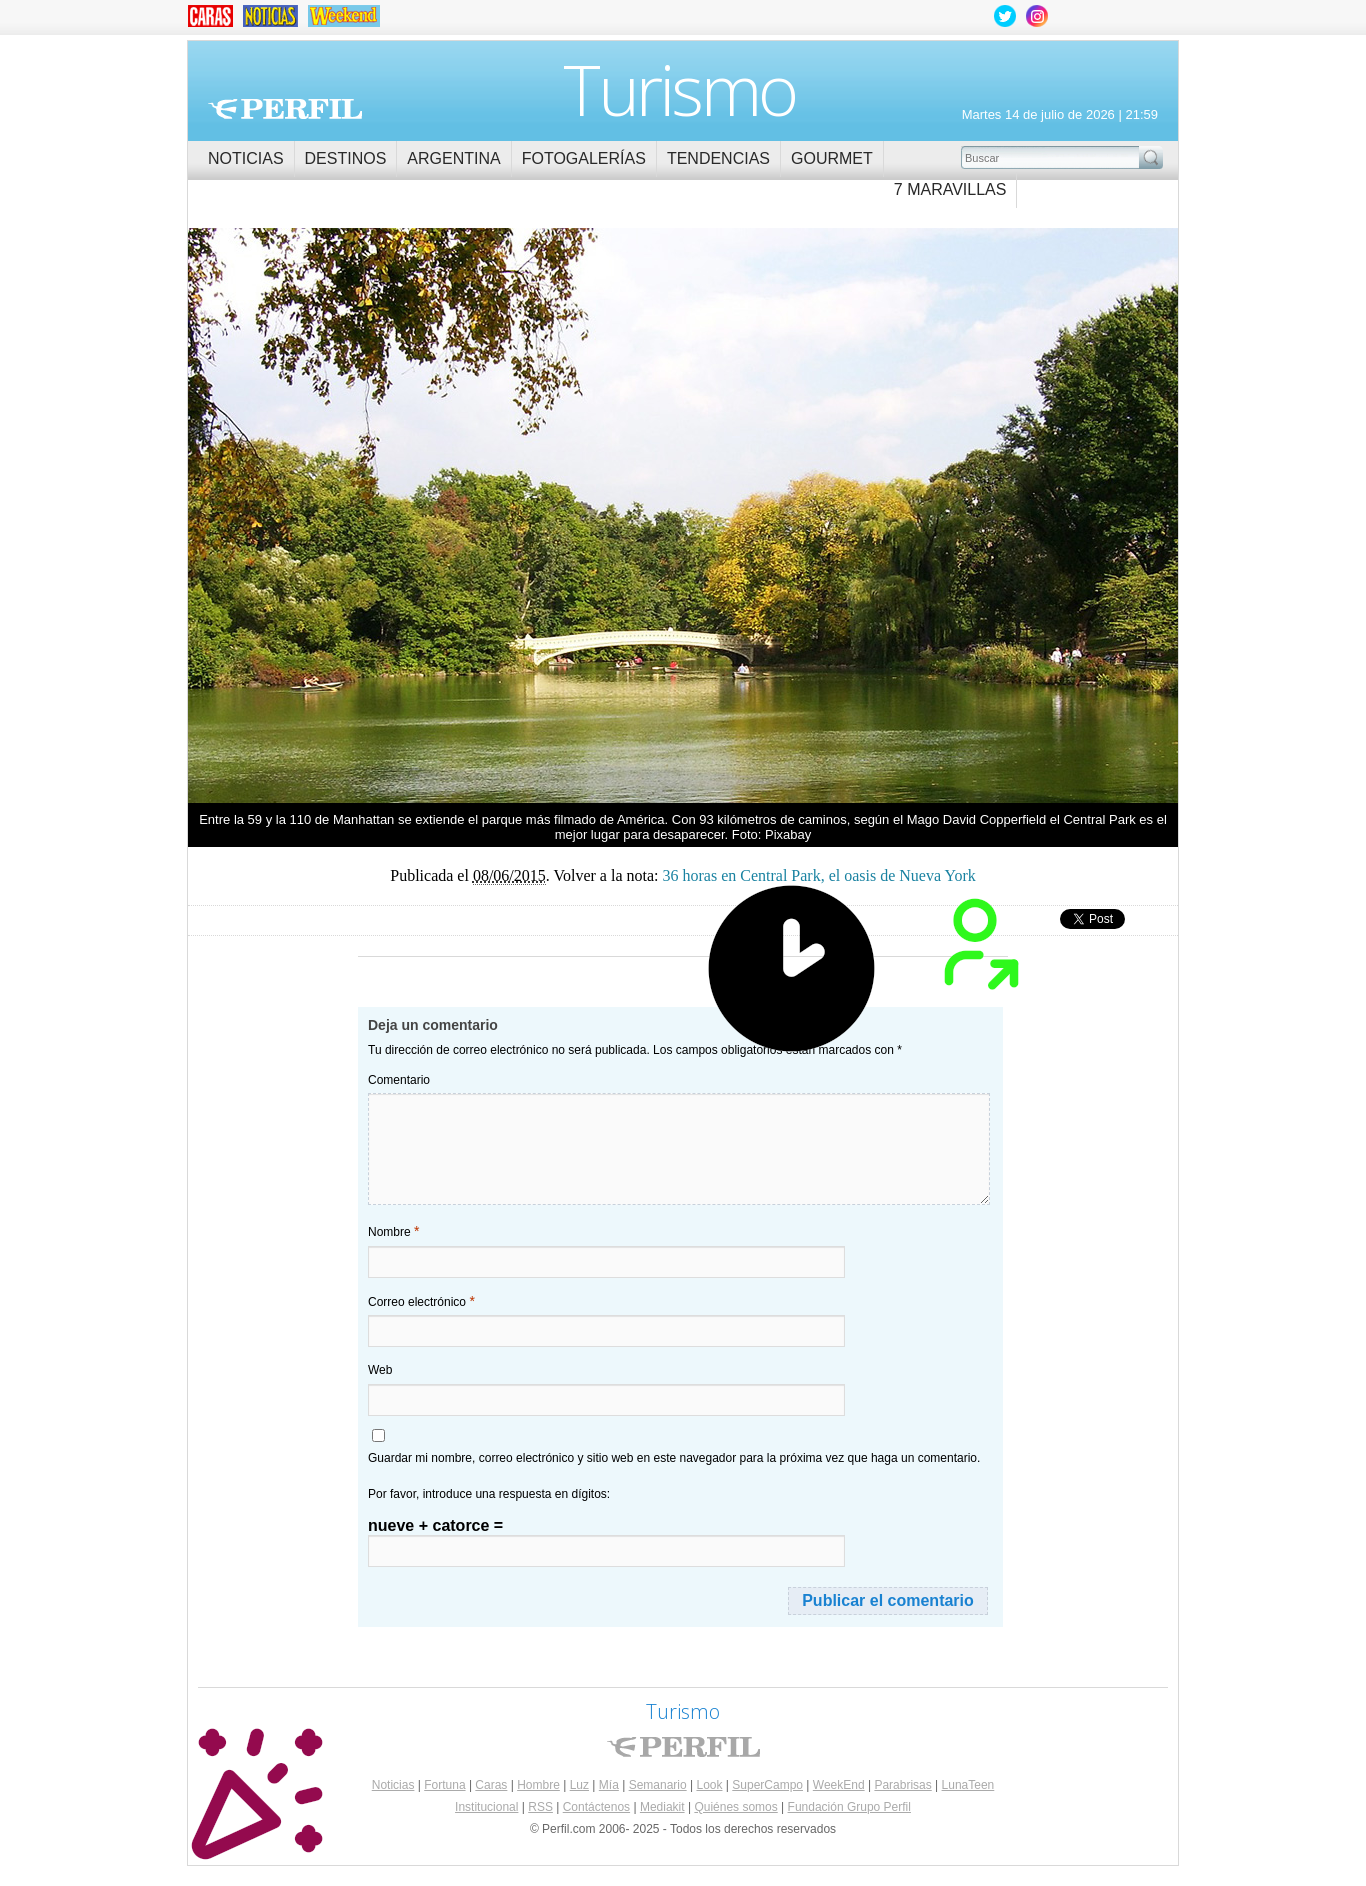  Describe the element at coordinates (260, 1790) in the screenshot. I see `celebration or success notification` at that location.